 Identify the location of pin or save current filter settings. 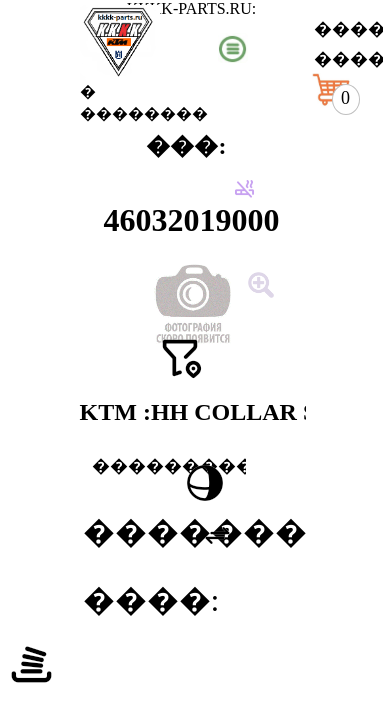
(180, 357).